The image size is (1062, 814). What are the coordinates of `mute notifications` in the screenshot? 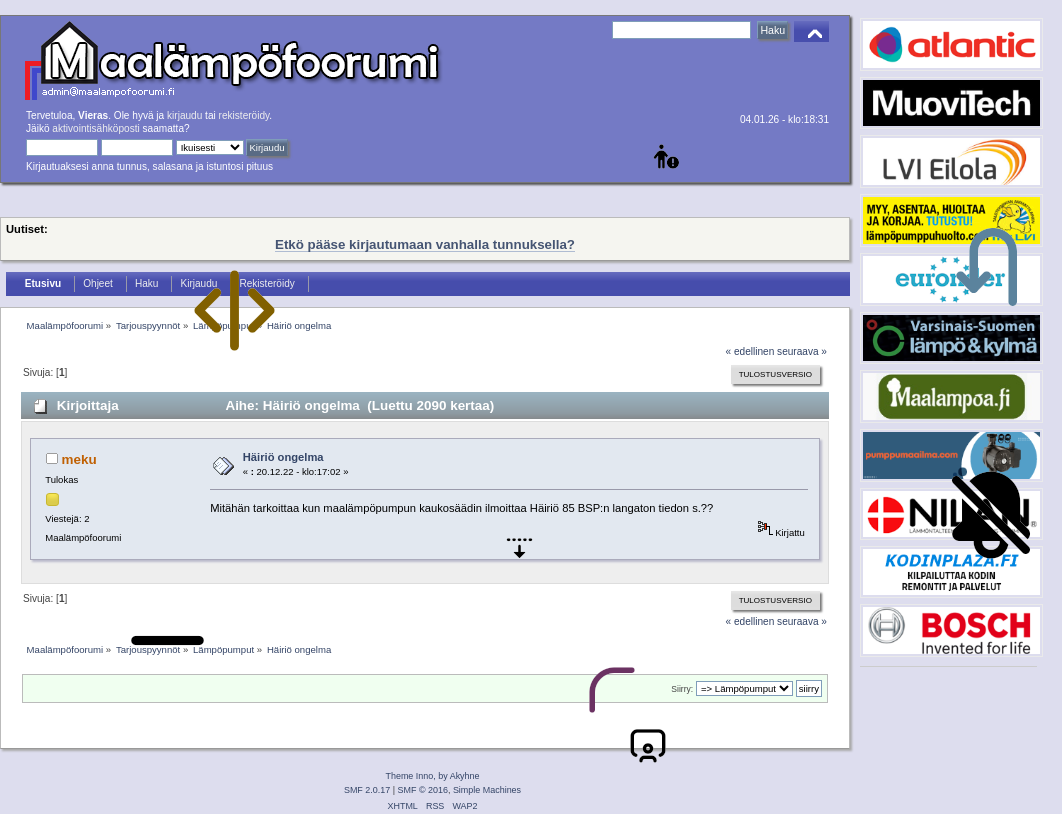 It's located at (991, 515).